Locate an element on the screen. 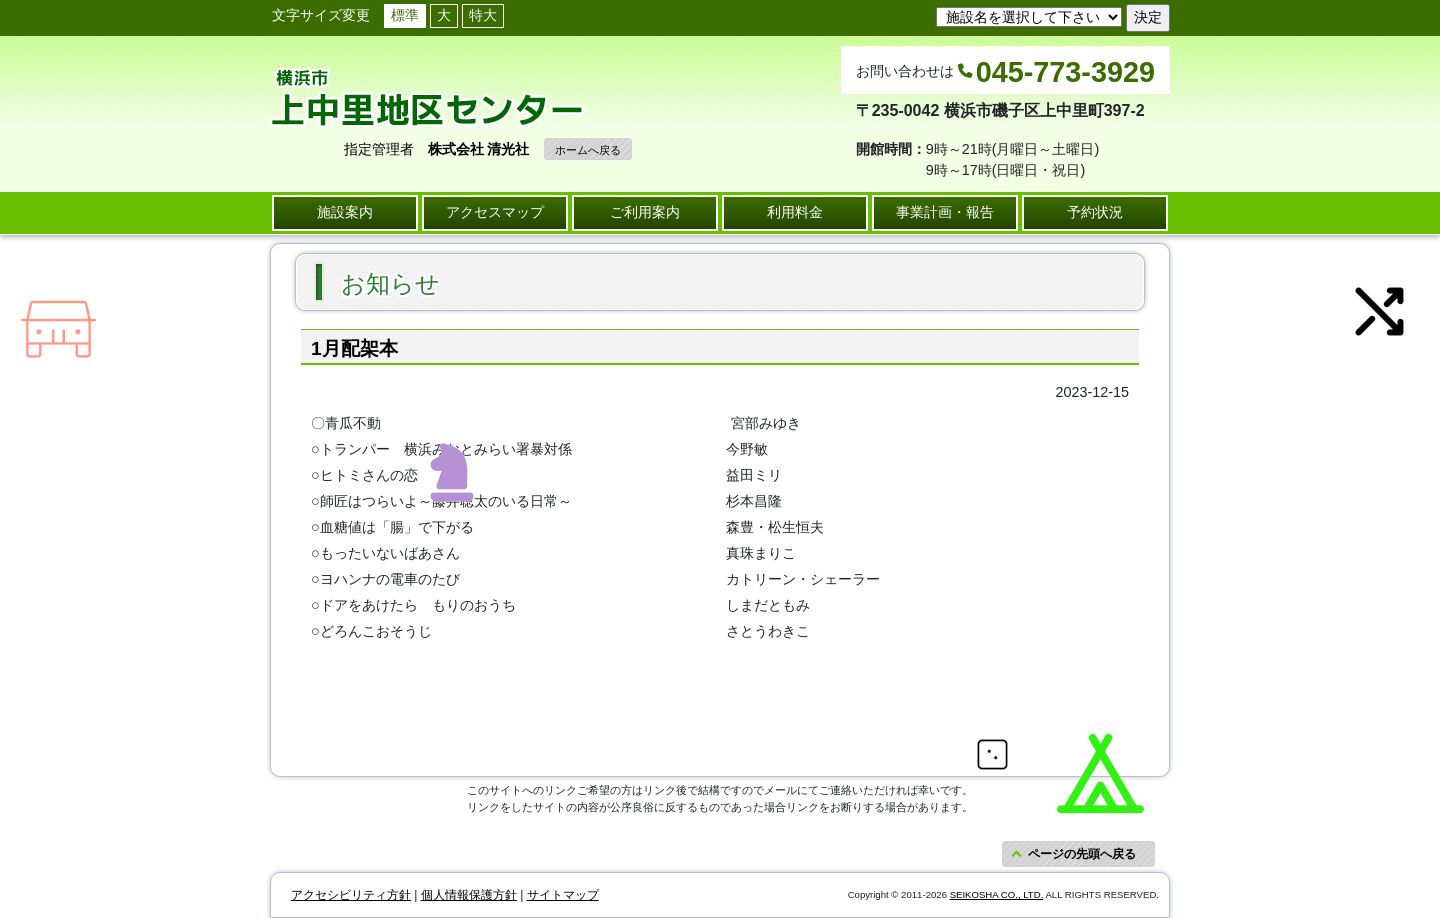 Image resolution: width=1440 pixels, height=918 pixels. select off-road or adventure vehicle type is located at coordinates (58, 330).